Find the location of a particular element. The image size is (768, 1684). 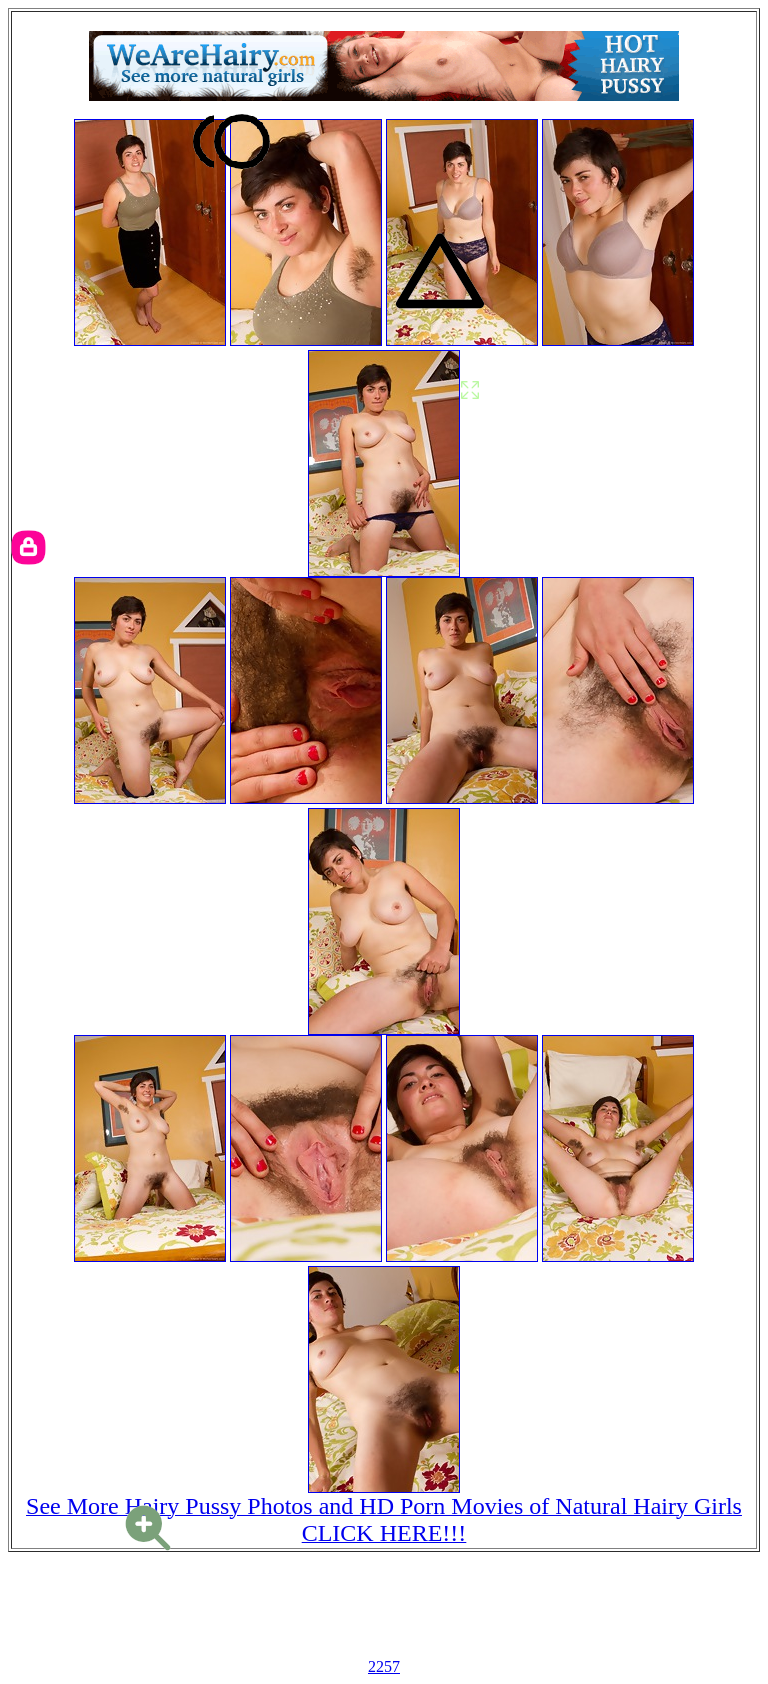

view toll or payment information is located at coordinates (231, 141).